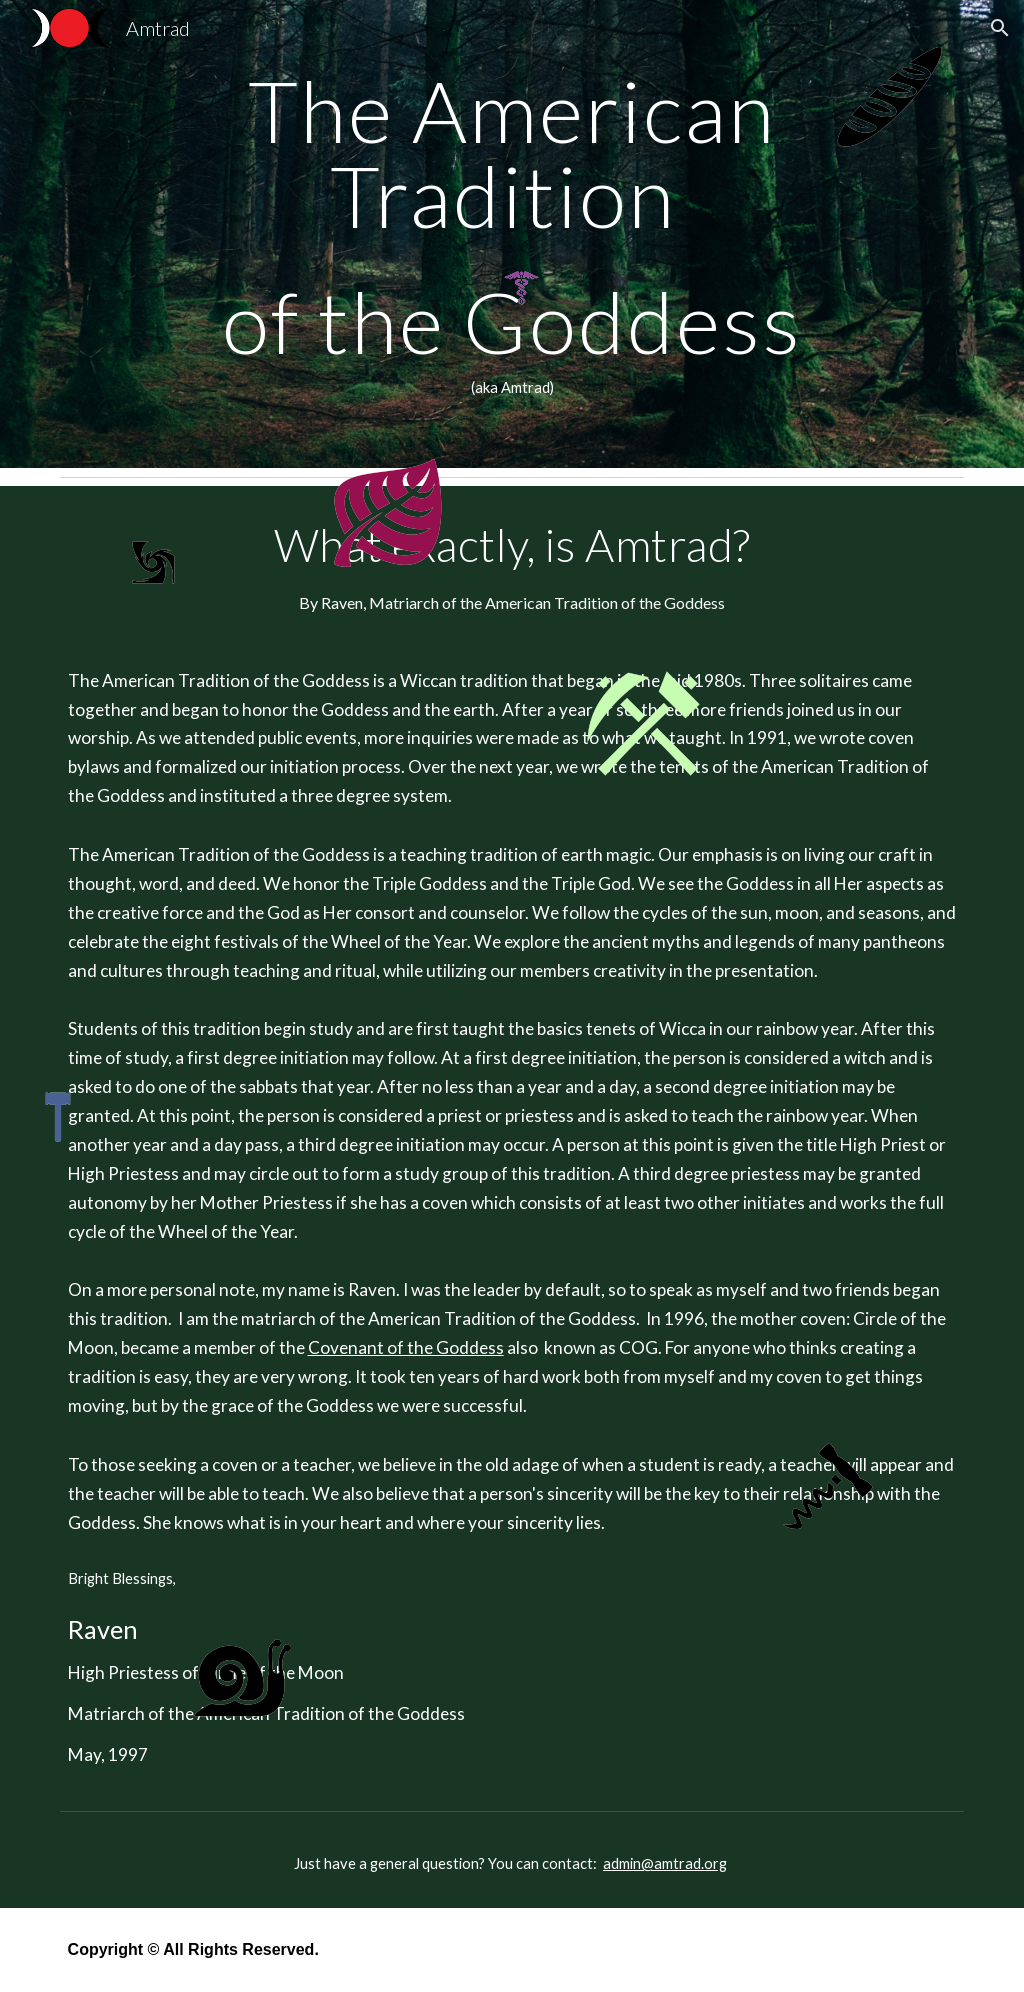 The image size is (1024, 1992). I want to click on indicates slow loading or processing speed, so click(242, 1676).